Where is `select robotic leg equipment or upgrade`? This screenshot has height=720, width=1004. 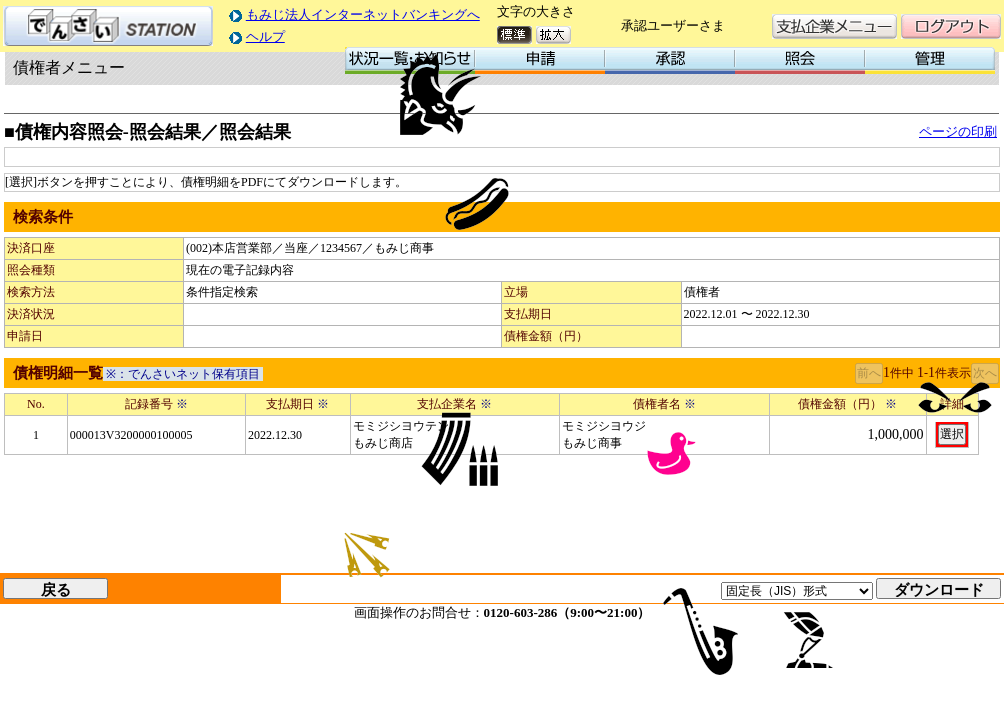
select robotic leg equipment or upgrade is located at coordinates (808, 640).